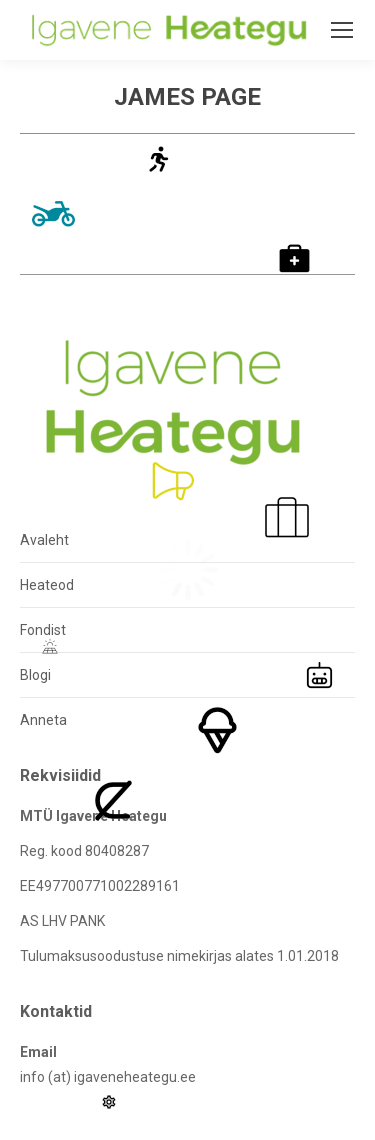 This screenshot has width=375, height=1140. I want to click on access solar energy settings, so click(50, 647).